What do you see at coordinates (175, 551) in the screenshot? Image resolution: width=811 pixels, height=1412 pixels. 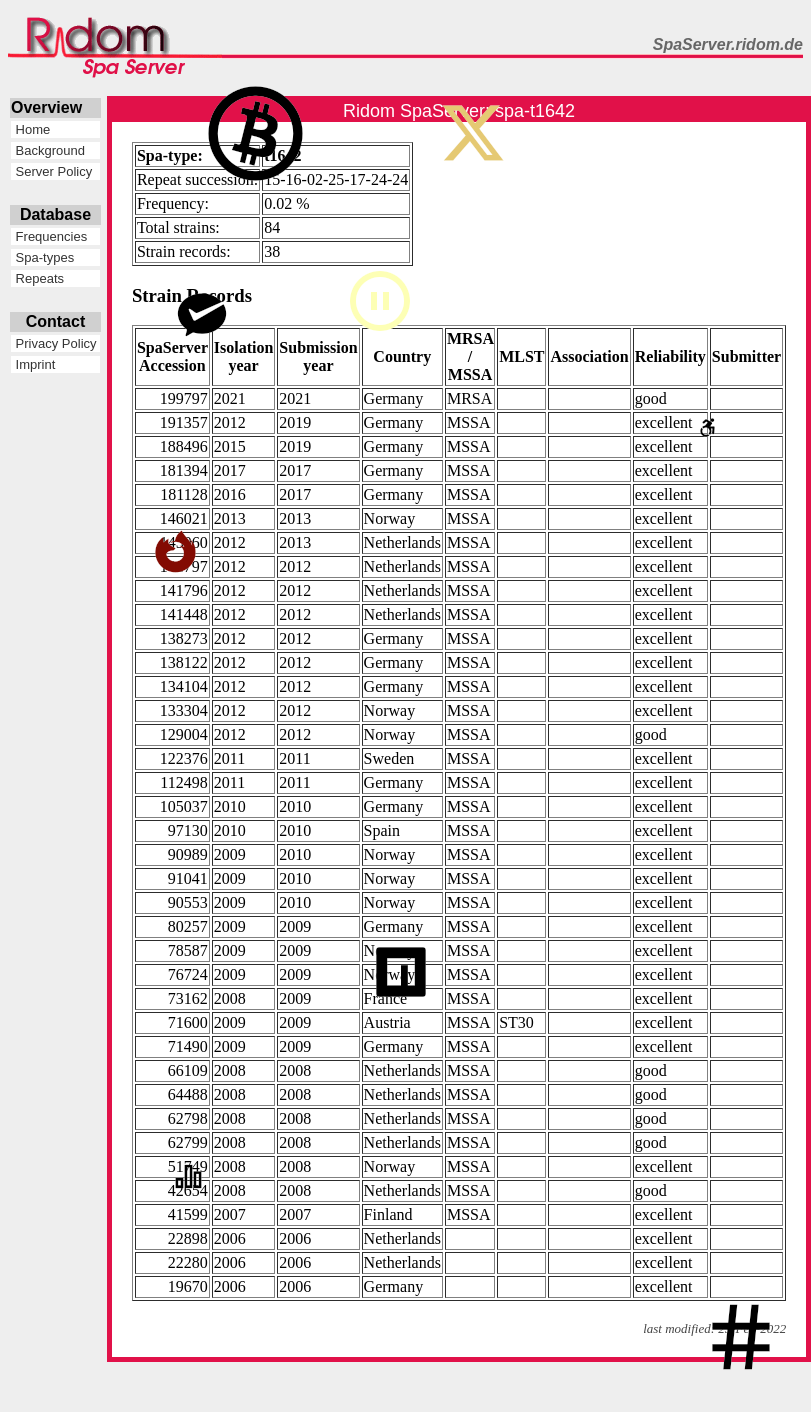 I see `open Mozilla Firefox browser` at bounding box center [175, 551].